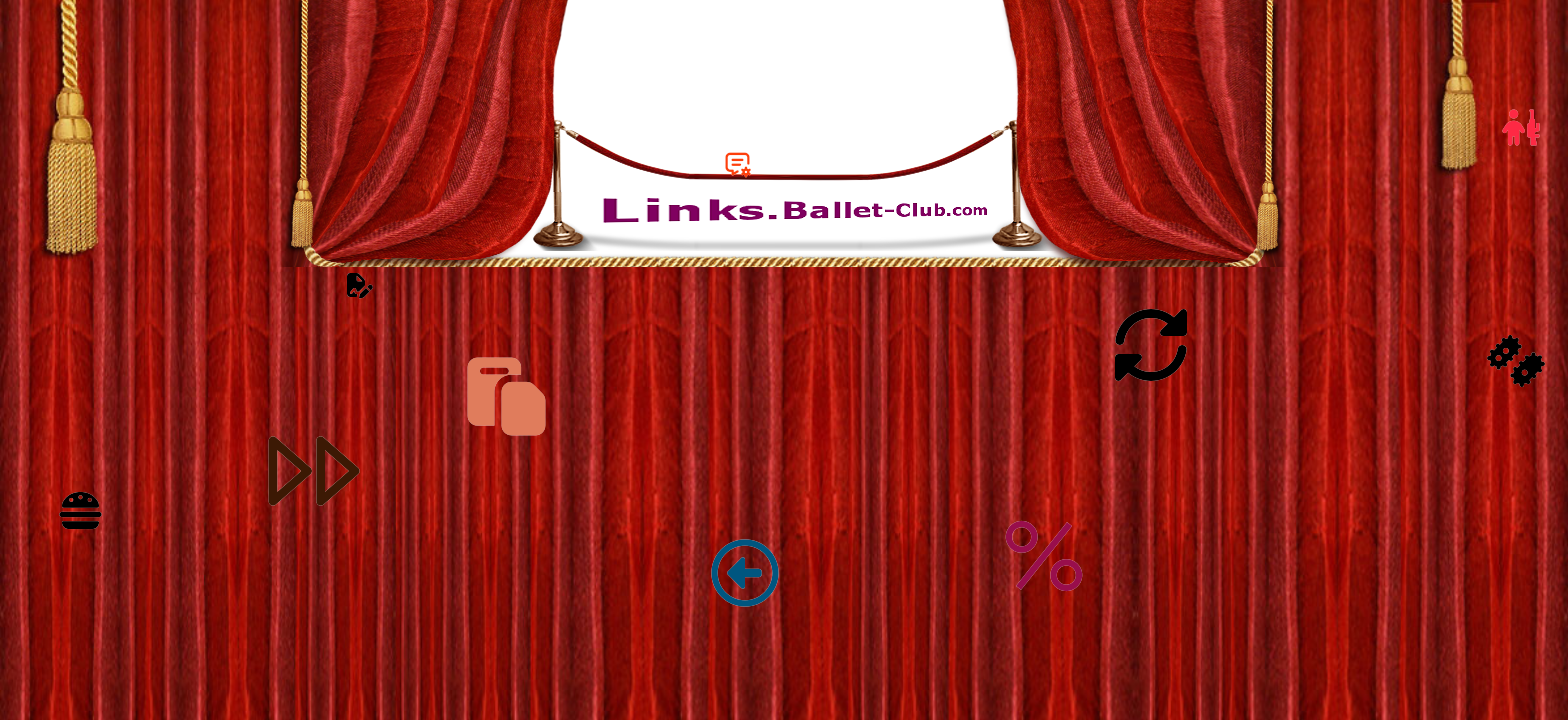  I want to click on go back to the previous screen, so click(745, 573).